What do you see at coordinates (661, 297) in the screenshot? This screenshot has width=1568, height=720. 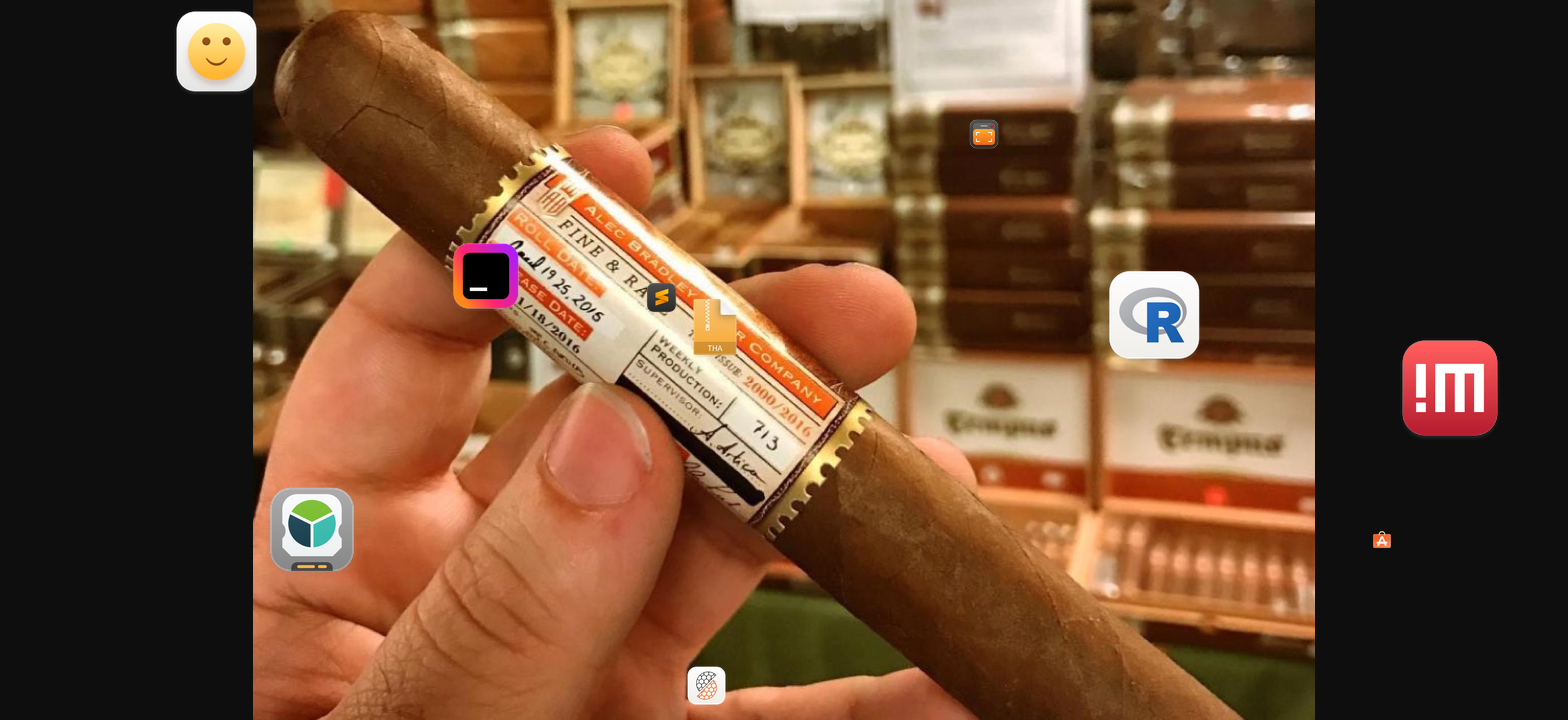 I see `open sublime text code editor` at bounding box center [661, 297].